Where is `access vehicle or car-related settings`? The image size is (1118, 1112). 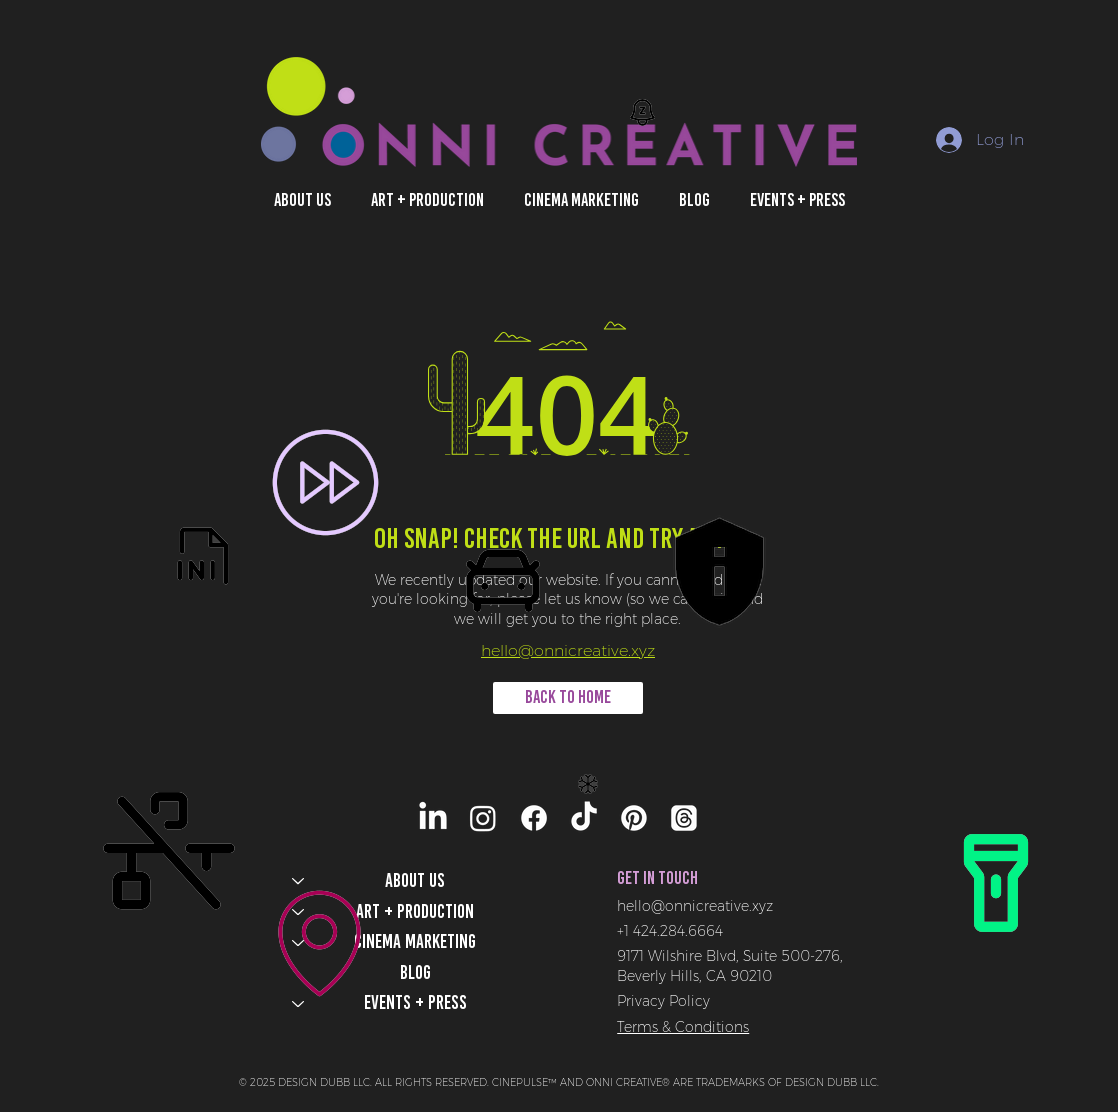
access vehicle or car-related settings is located at coordinates (503, 579).